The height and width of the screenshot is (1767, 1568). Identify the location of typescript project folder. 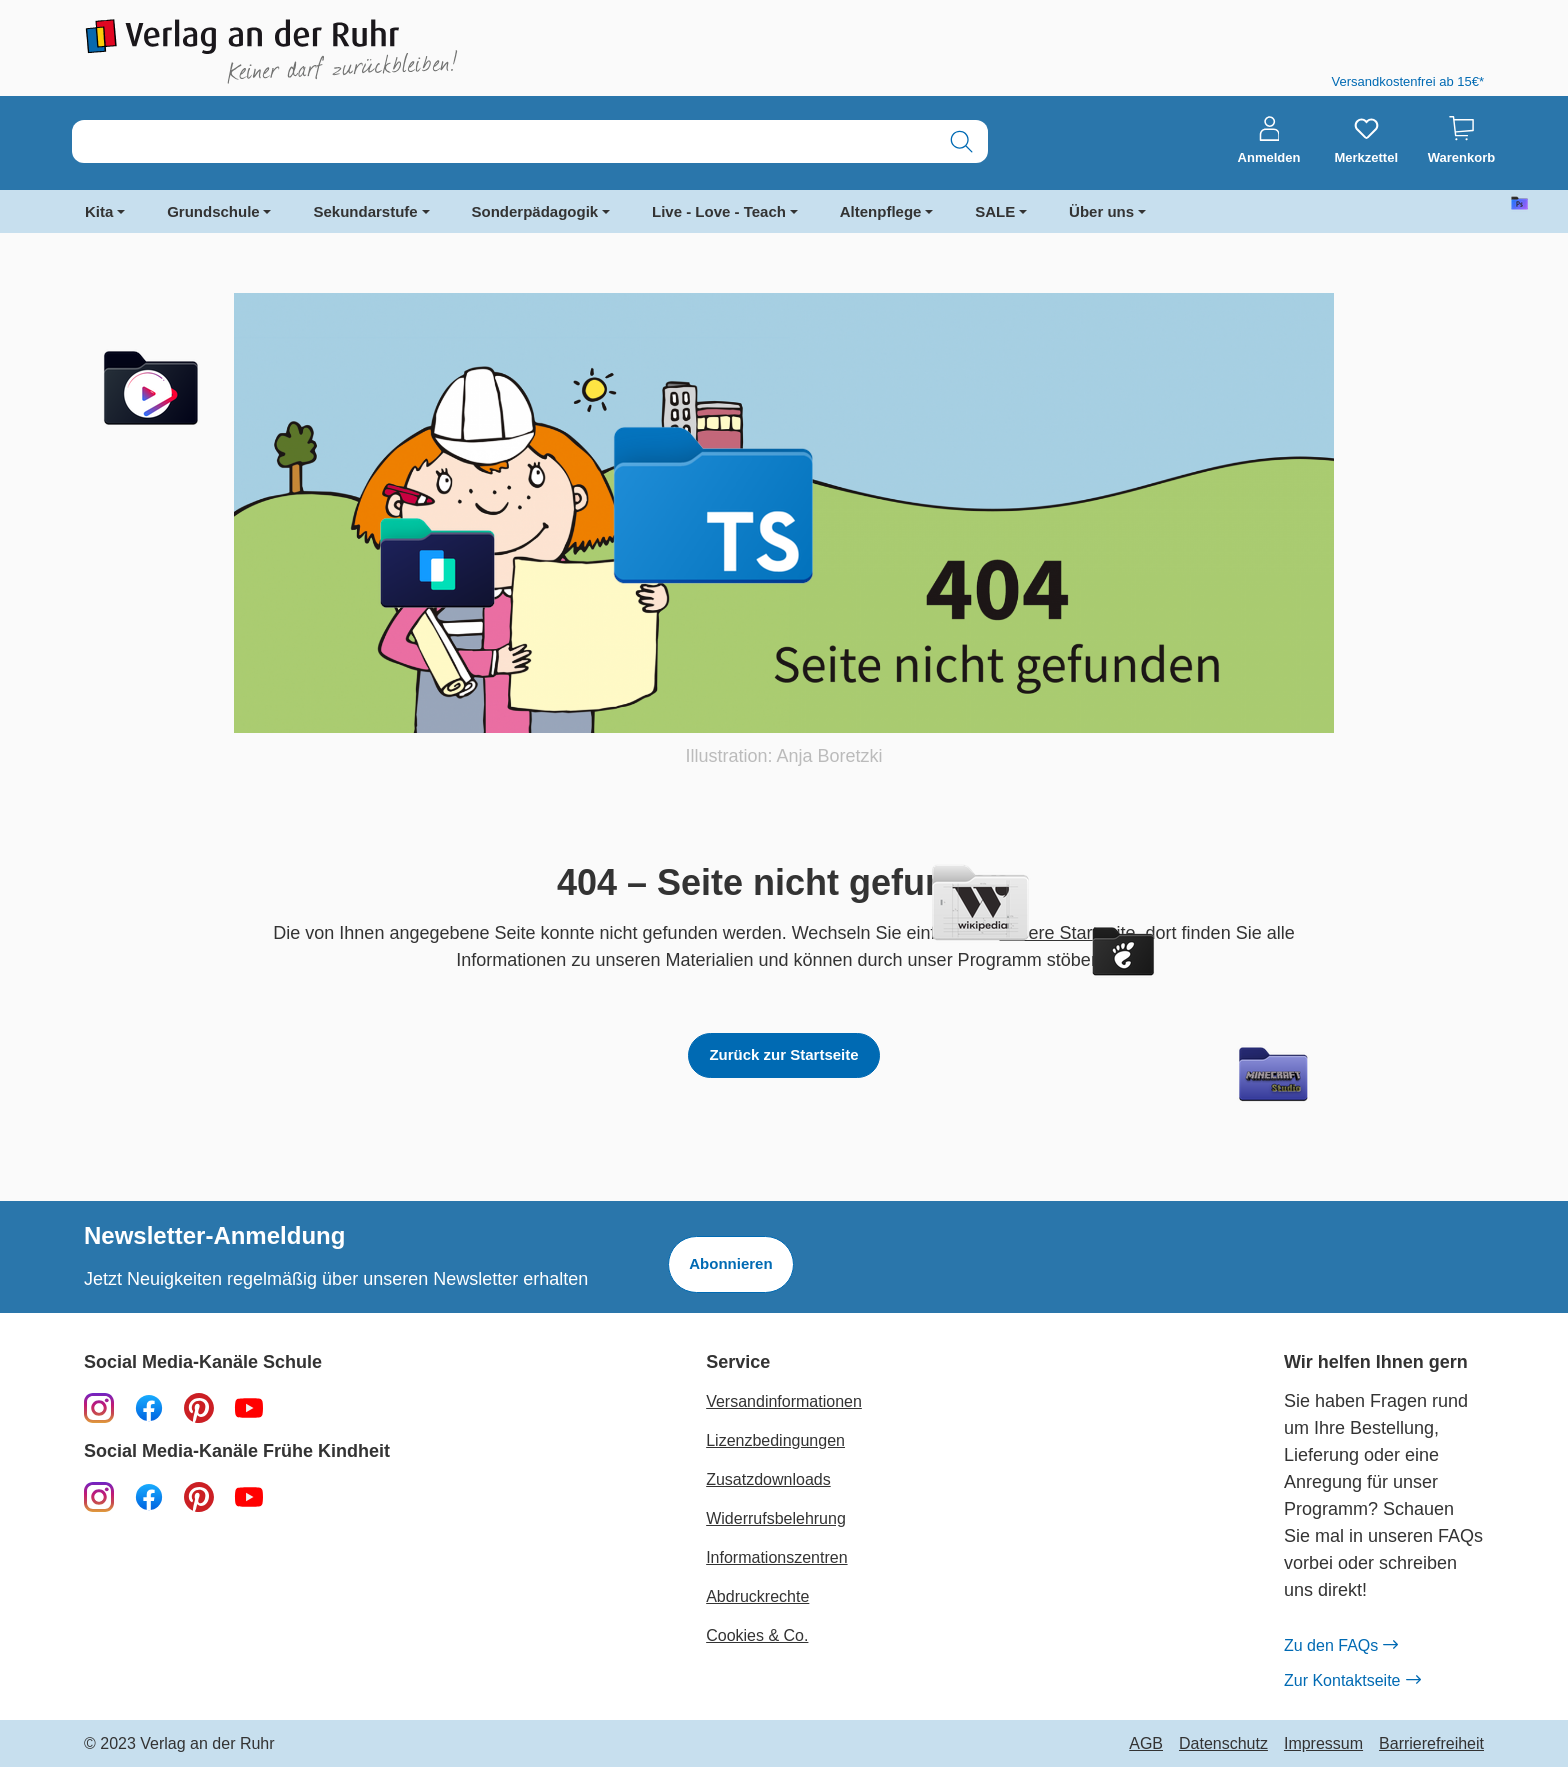
(712, 510).